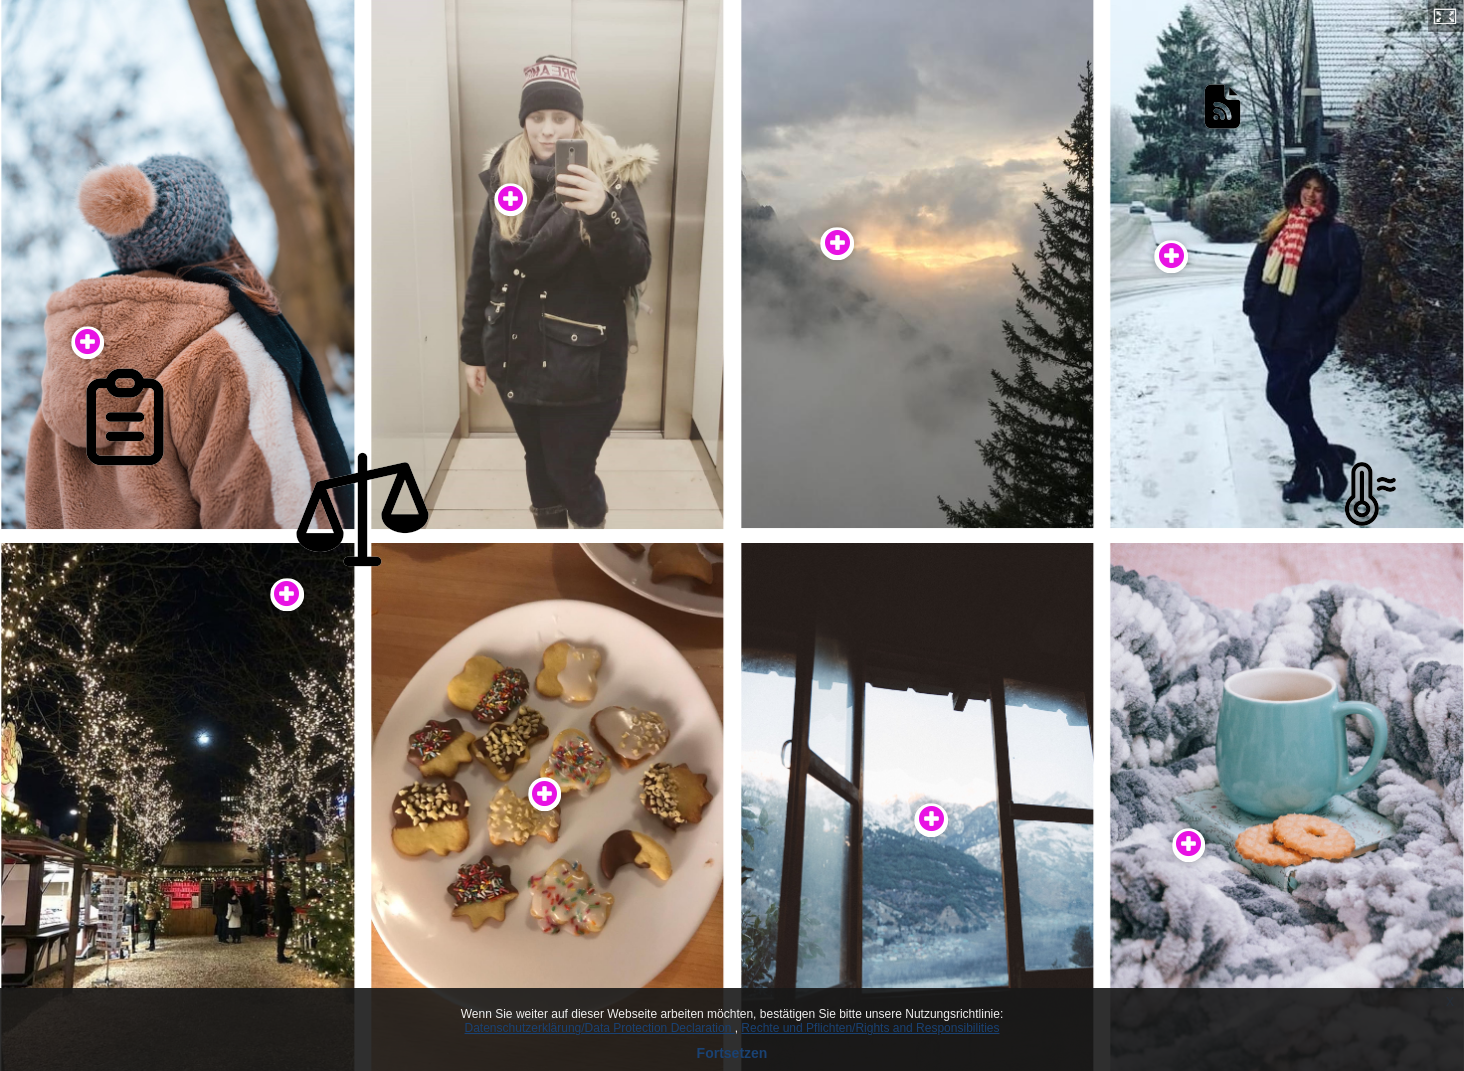  Describe the element at coordinates (125, 417) in the screenshot. I see `view clipboard contents` at that location.